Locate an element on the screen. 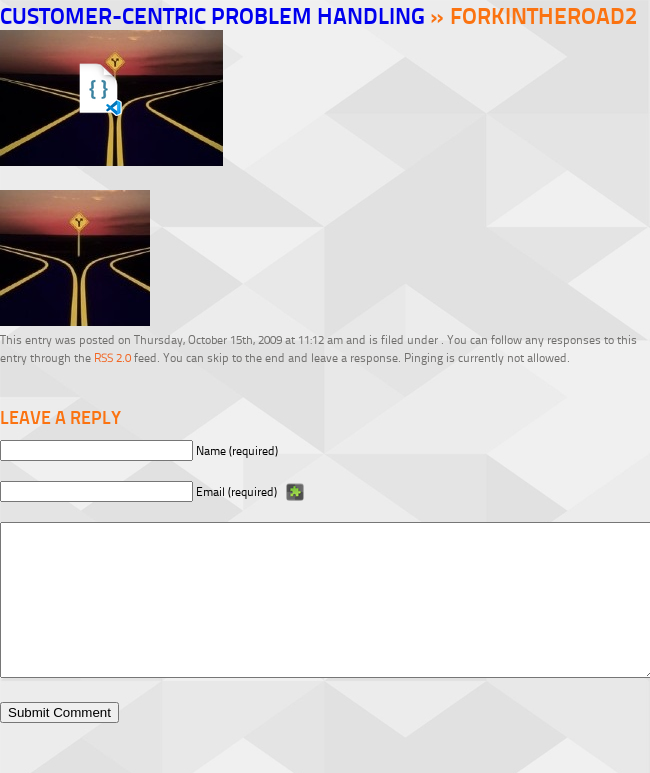  browse or manage system add-ons is located at coordinates (295, 492).